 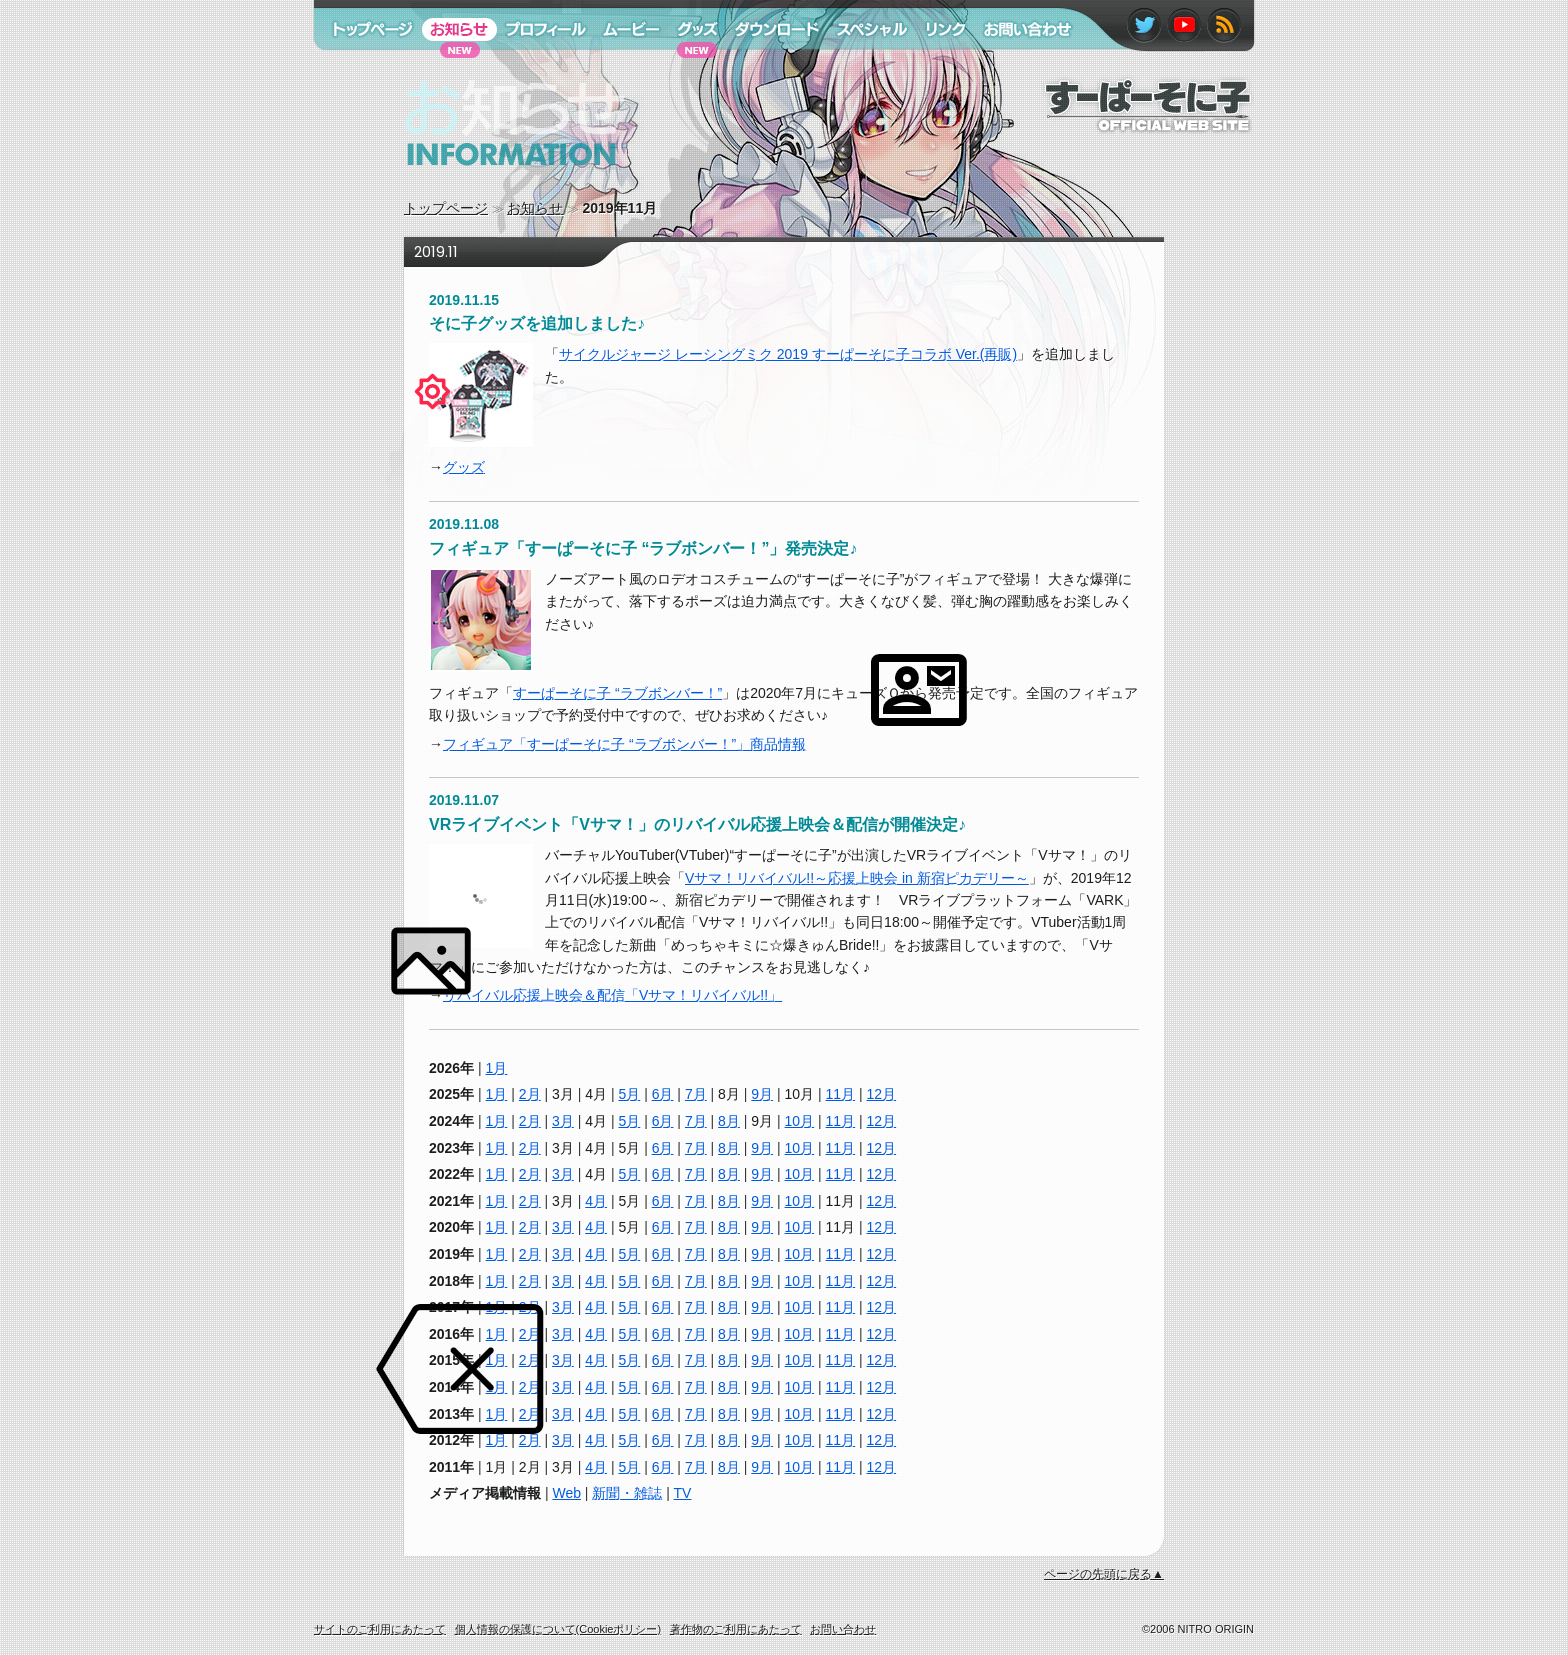 I want to click on view or open an image file, so click(x=431, y=961).